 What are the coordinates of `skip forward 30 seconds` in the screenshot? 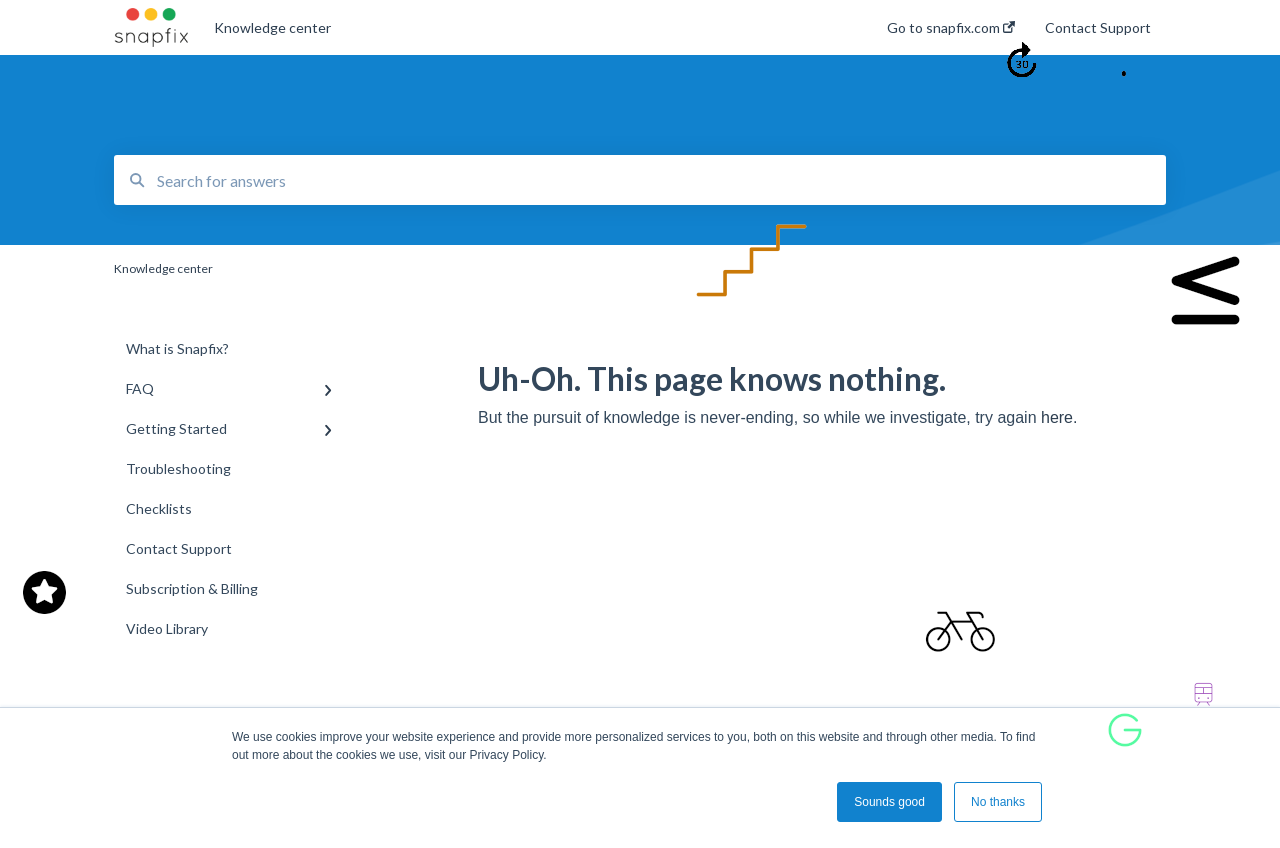 It's located at (1022, 61).